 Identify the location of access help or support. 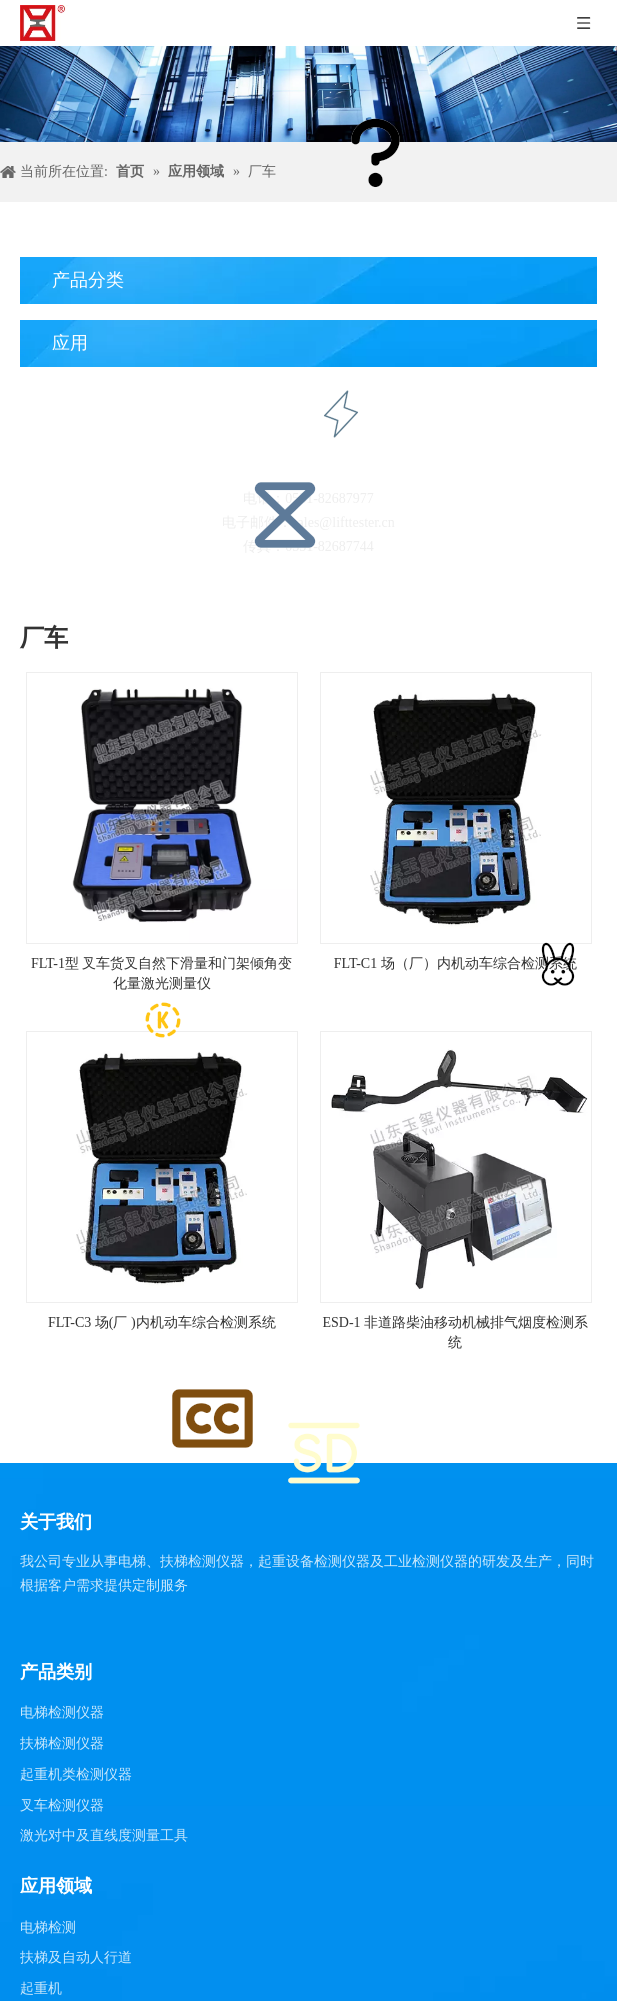
(375, 151).